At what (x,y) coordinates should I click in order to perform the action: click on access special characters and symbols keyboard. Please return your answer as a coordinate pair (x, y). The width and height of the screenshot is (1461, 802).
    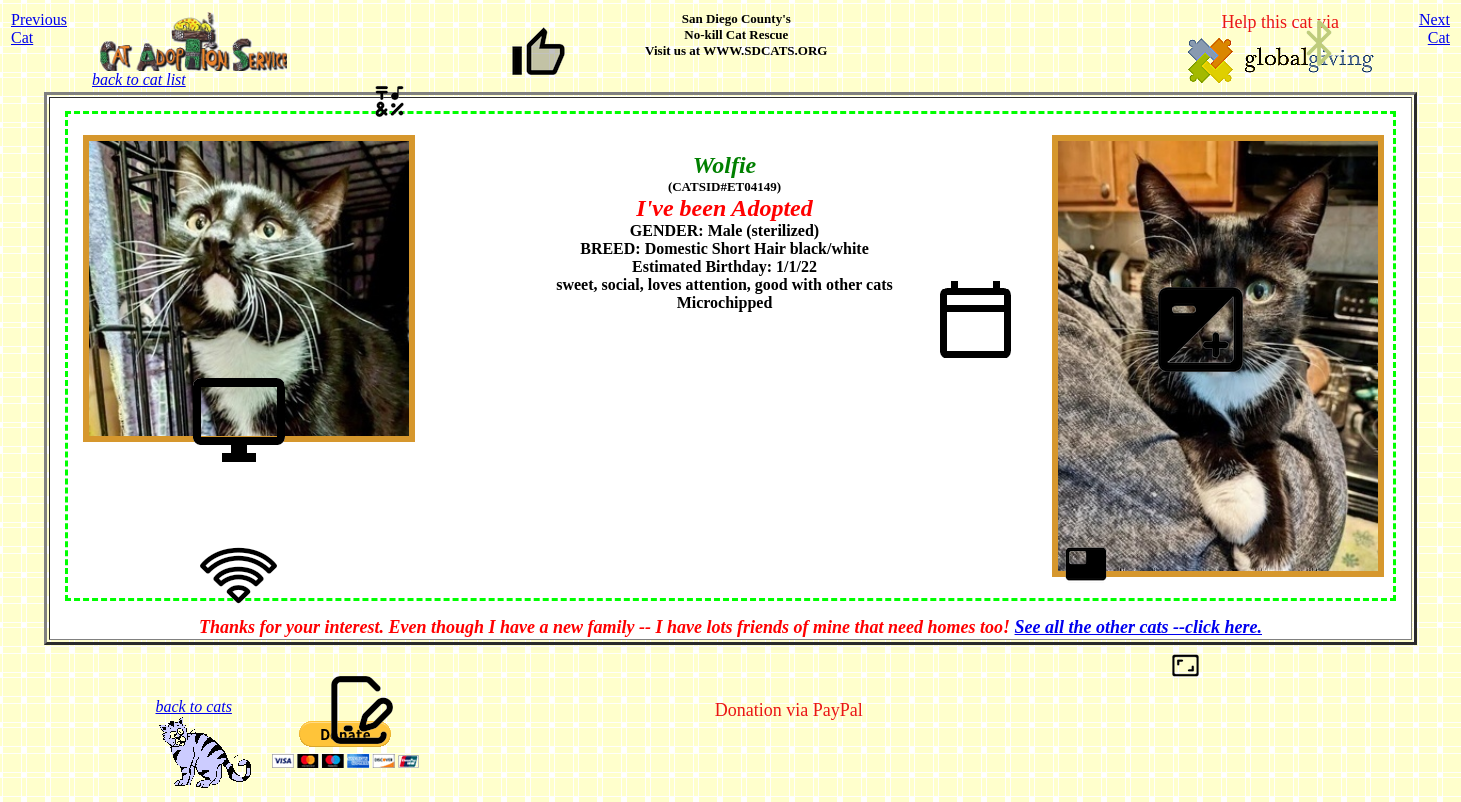
    Looking at the image, I should click on (389, 101).